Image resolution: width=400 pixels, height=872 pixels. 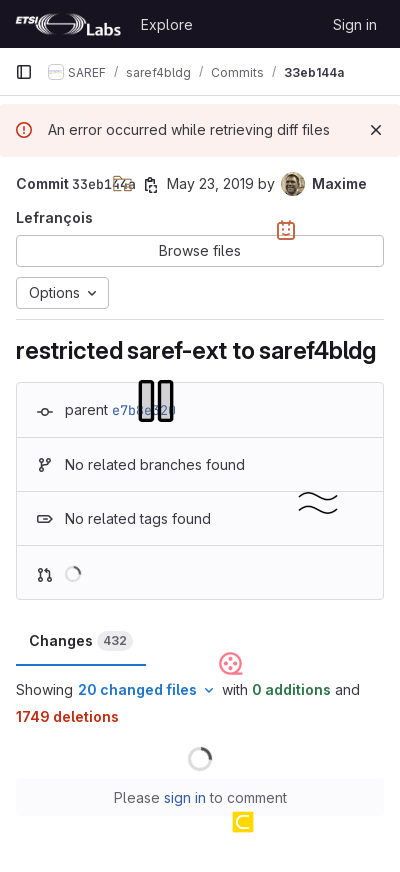 I want to click on access AI assistant or chatbot, so click(x=286, y=230).